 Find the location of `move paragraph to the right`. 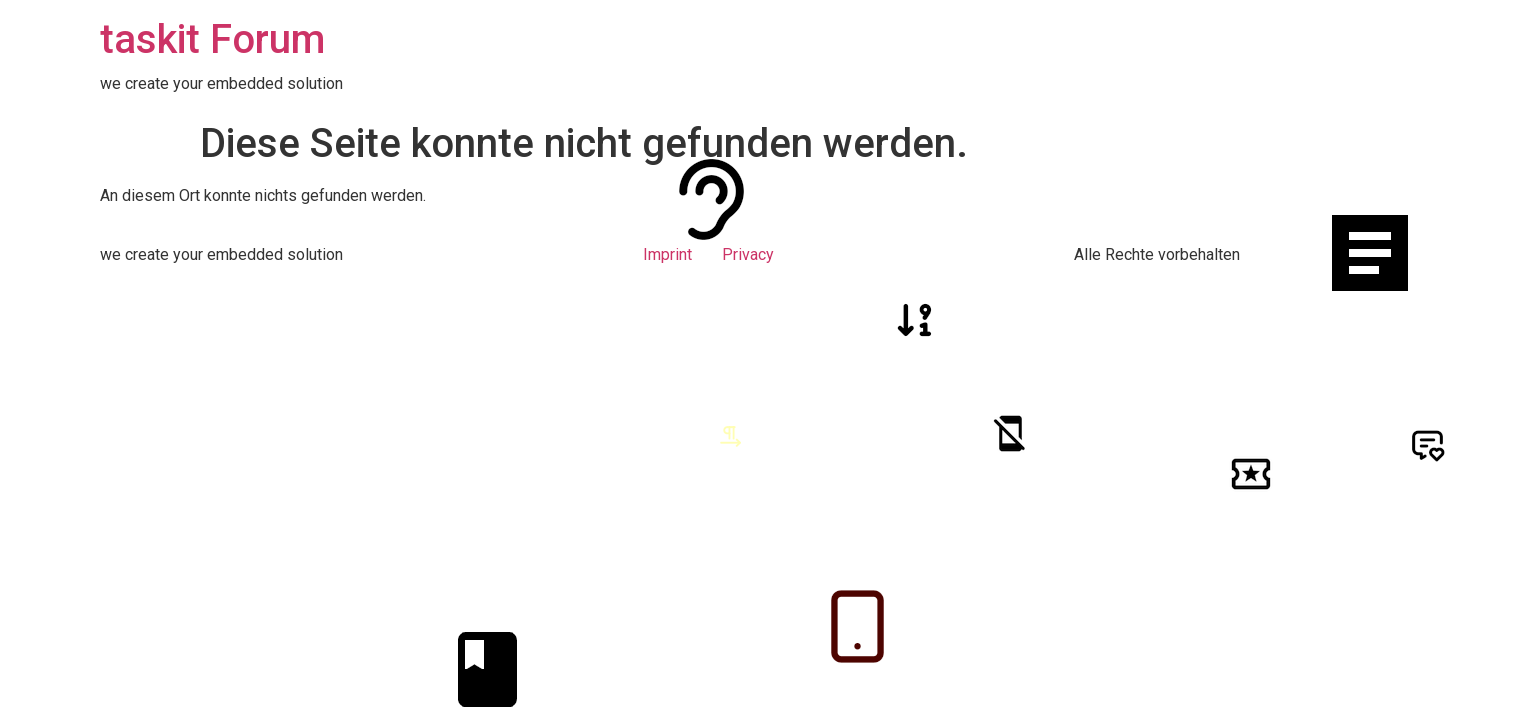

move paragraph to the right is located at coordinates (730, 436).